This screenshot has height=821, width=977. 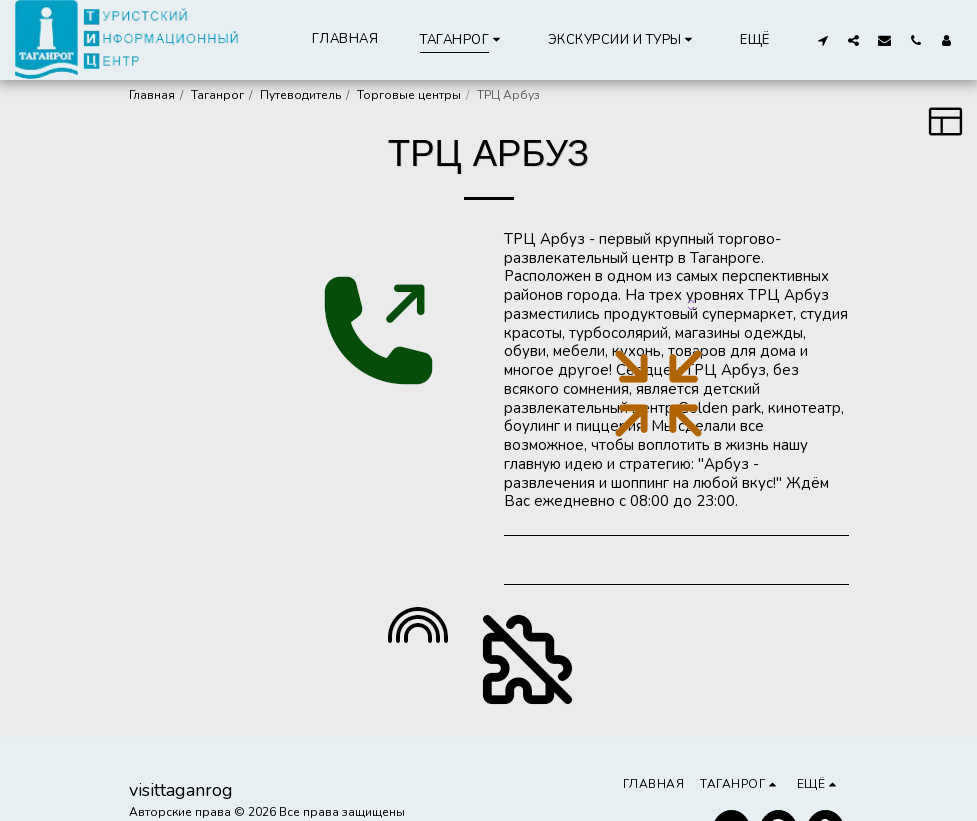 What do you see at coordinates (527, 659) in the screenshot?
I see `disable or remove an extension or plugin` at bounding box center [527, 659].